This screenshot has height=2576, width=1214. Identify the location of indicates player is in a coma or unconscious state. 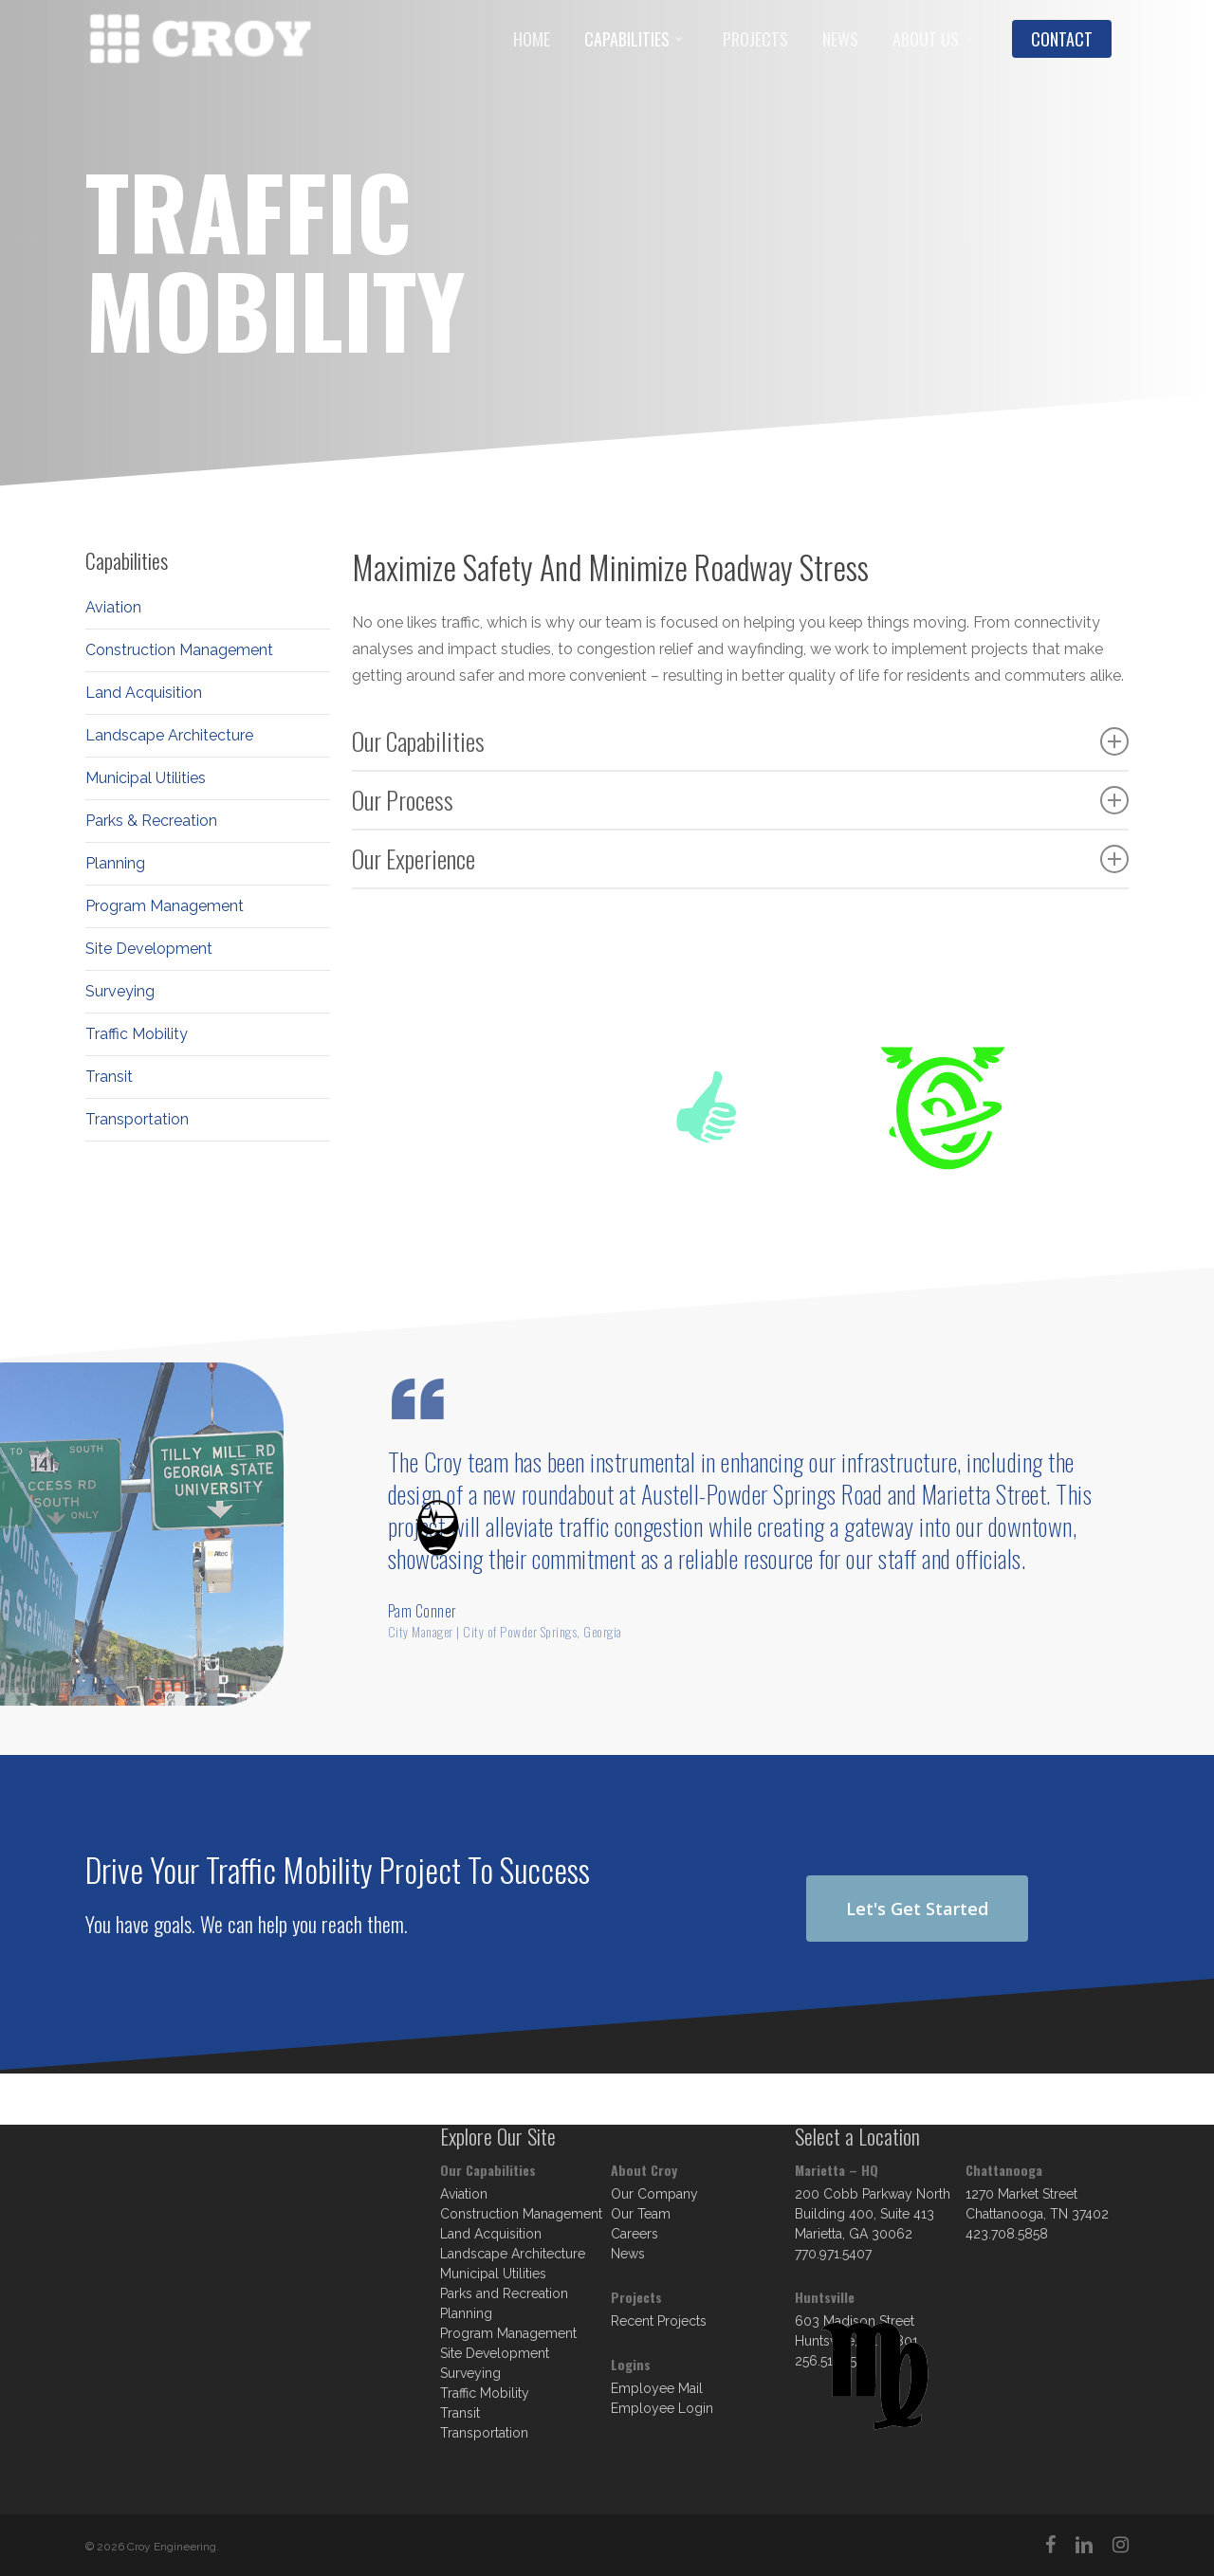
(436, 1527).